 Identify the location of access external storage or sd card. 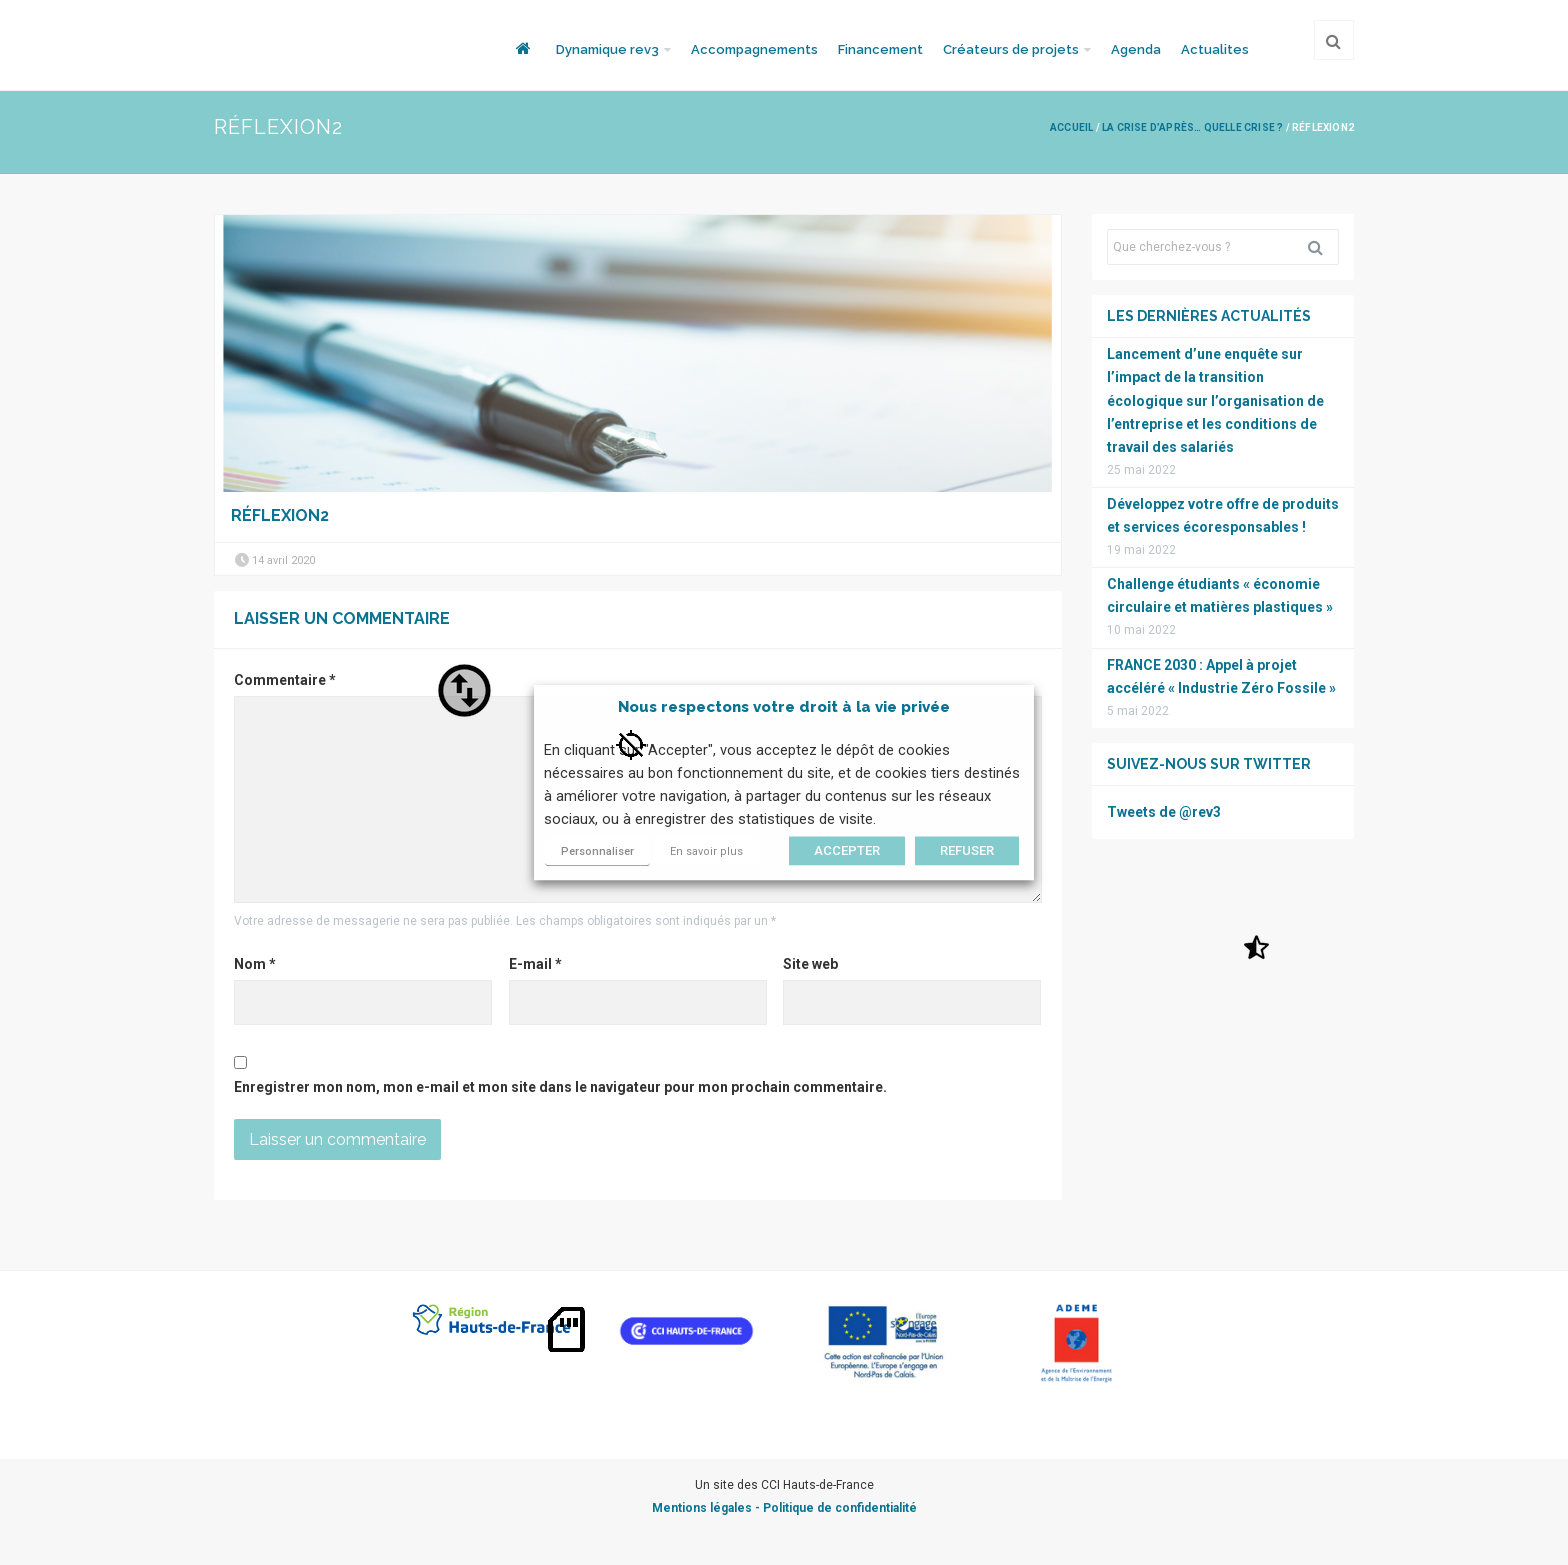
(566, 1329).